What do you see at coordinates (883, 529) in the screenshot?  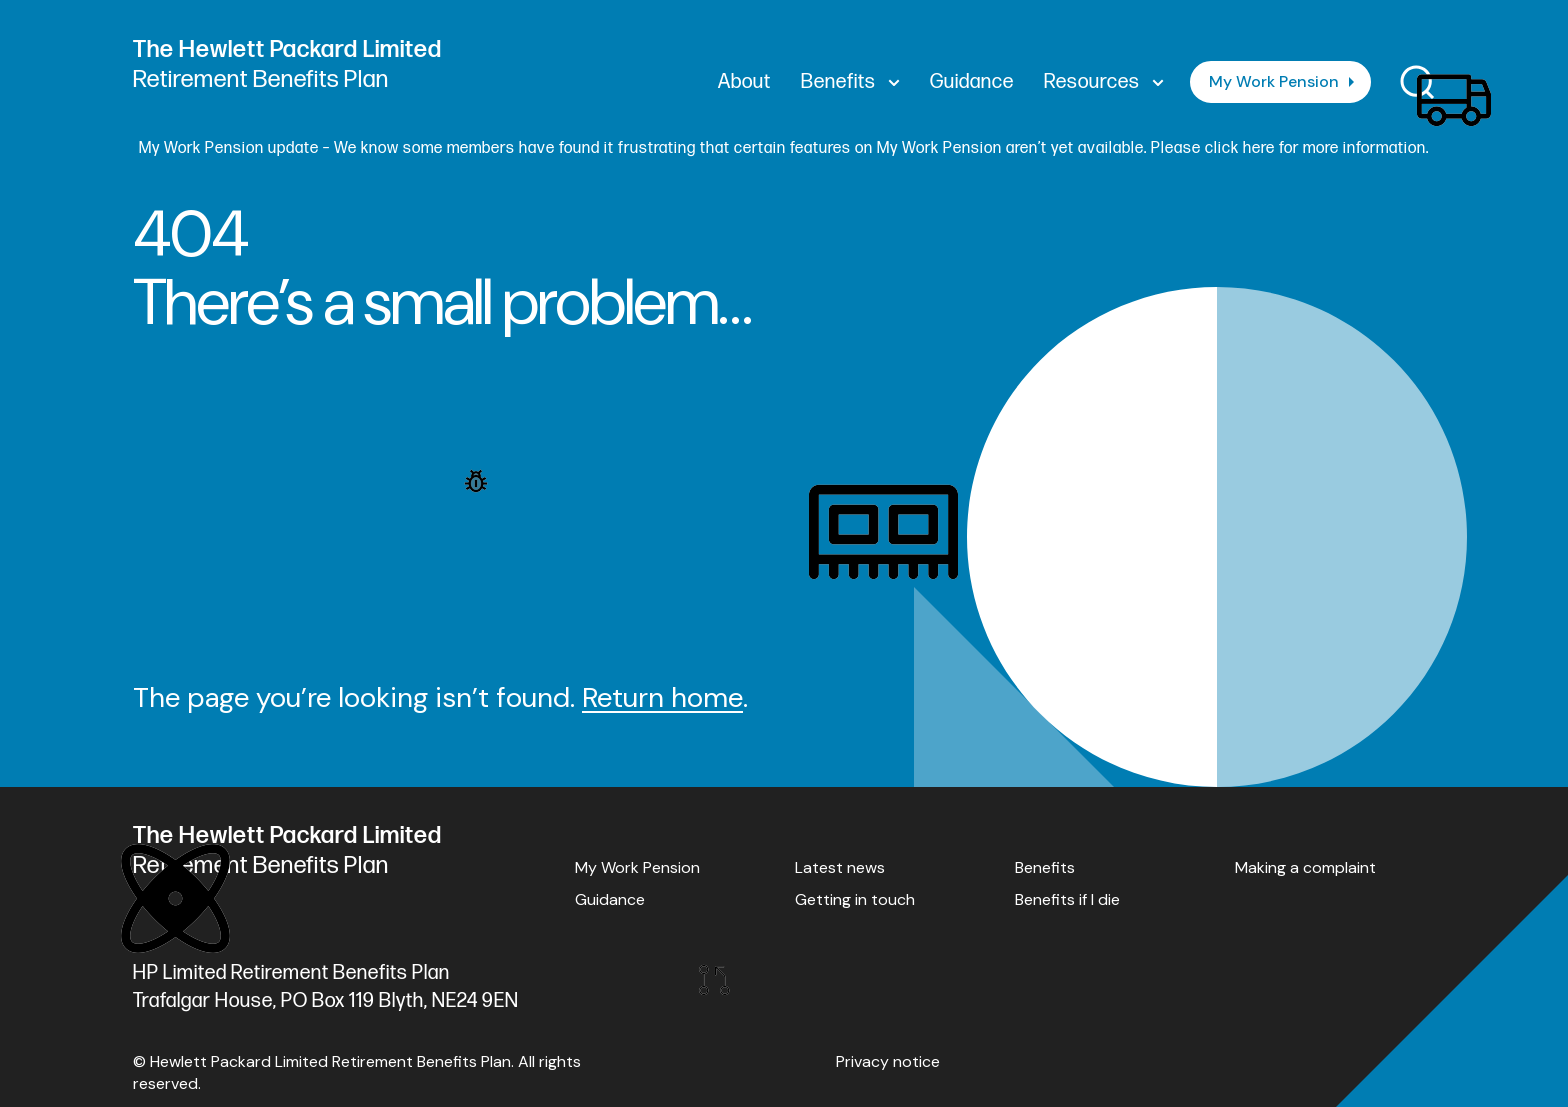 I see `view system memory or RAM usage` at bounding box center [883, 529].